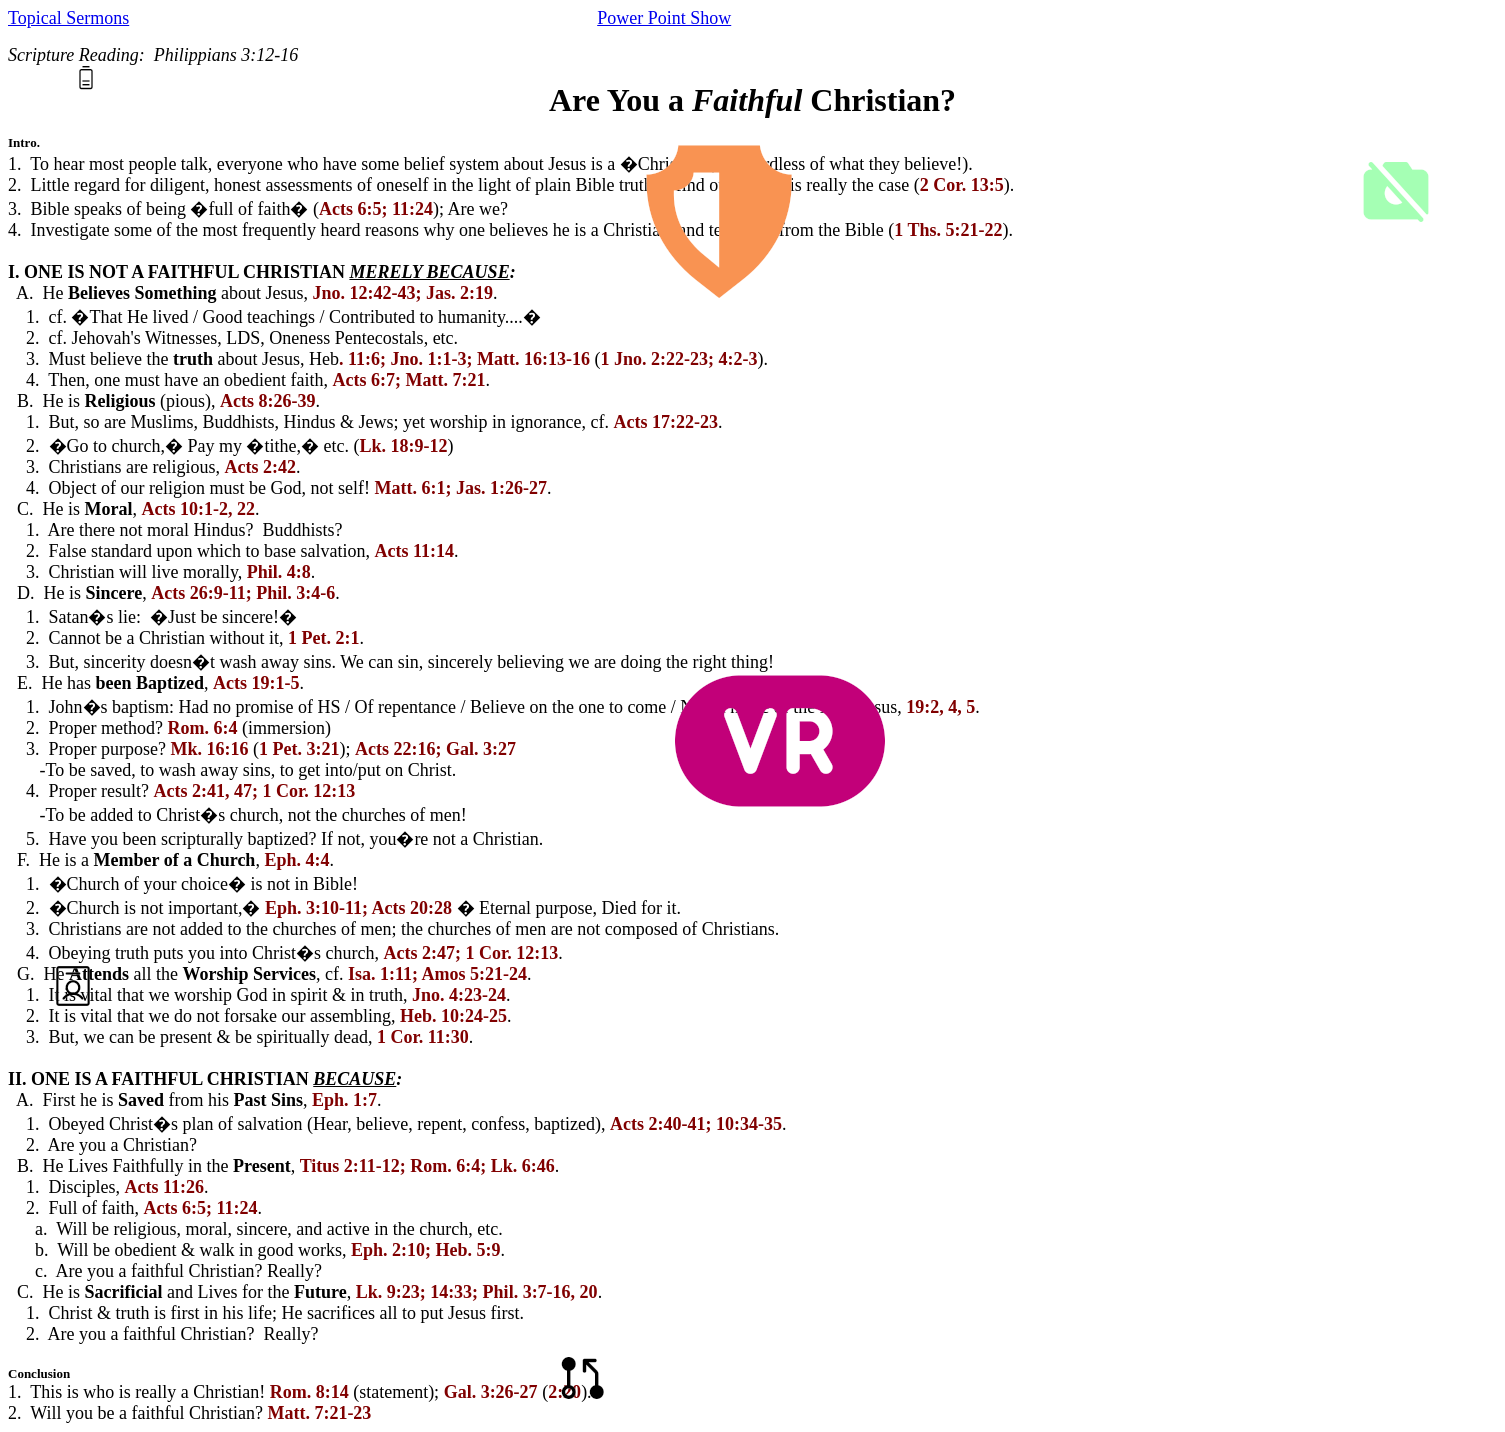  What do you see at coordinates (73, 986) in the screenshot?
I see `view user profile or identification details` at bounding box center [73, 986].